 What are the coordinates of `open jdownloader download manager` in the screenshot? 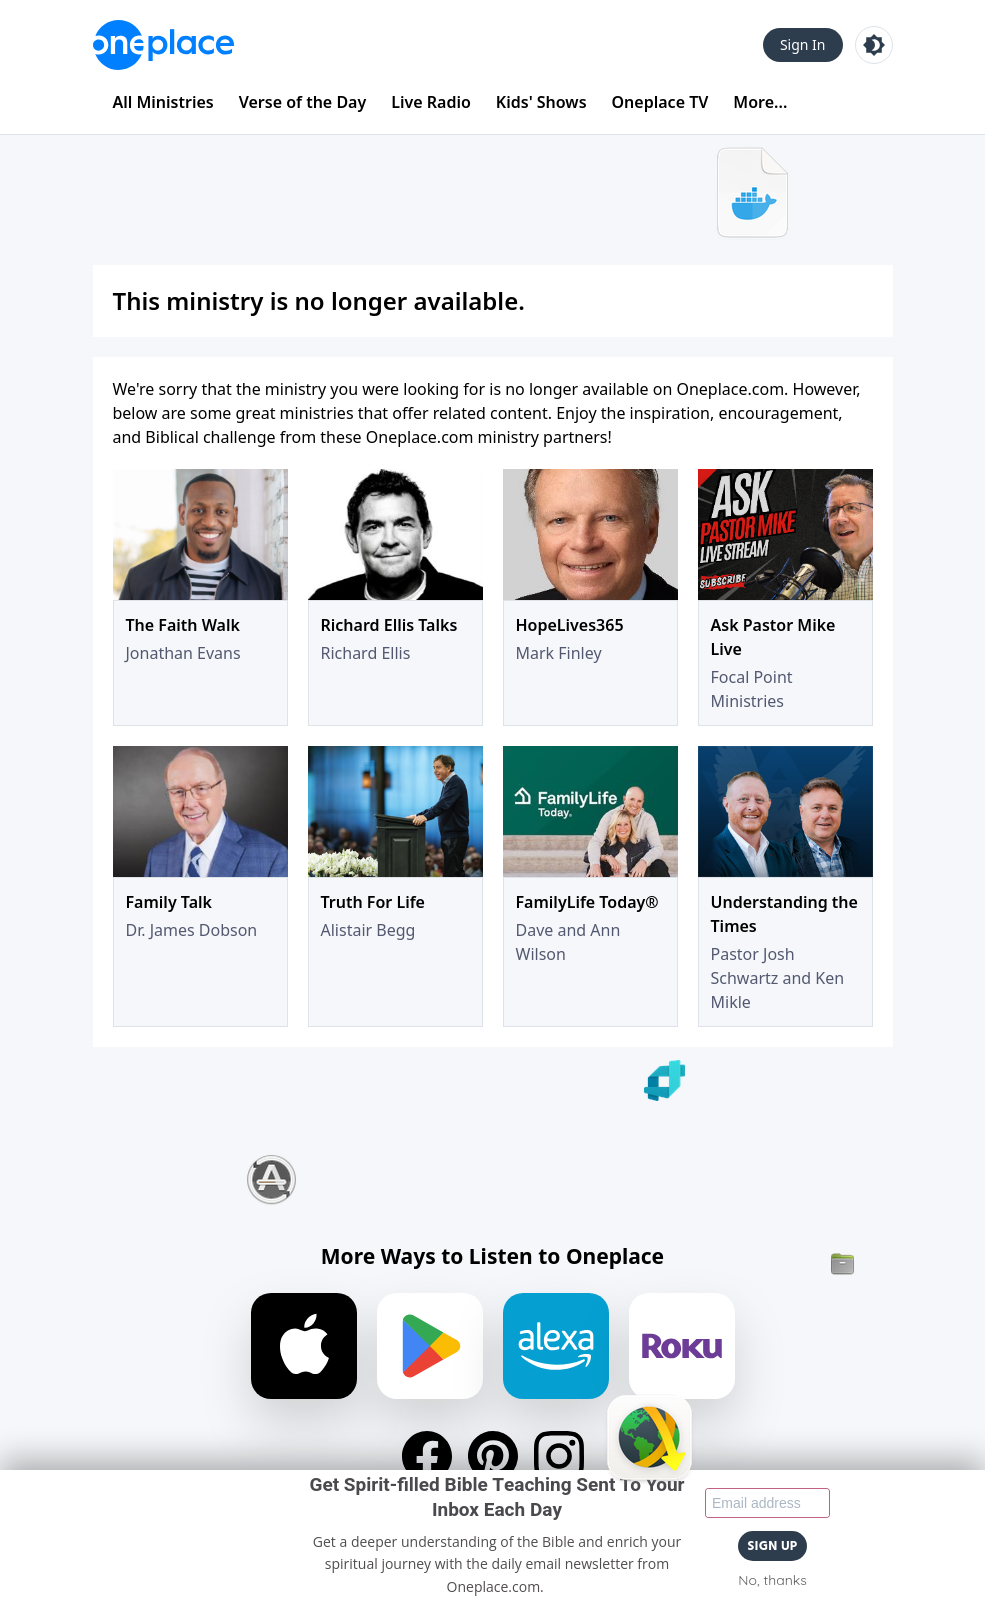 It's located at (649, 1437).